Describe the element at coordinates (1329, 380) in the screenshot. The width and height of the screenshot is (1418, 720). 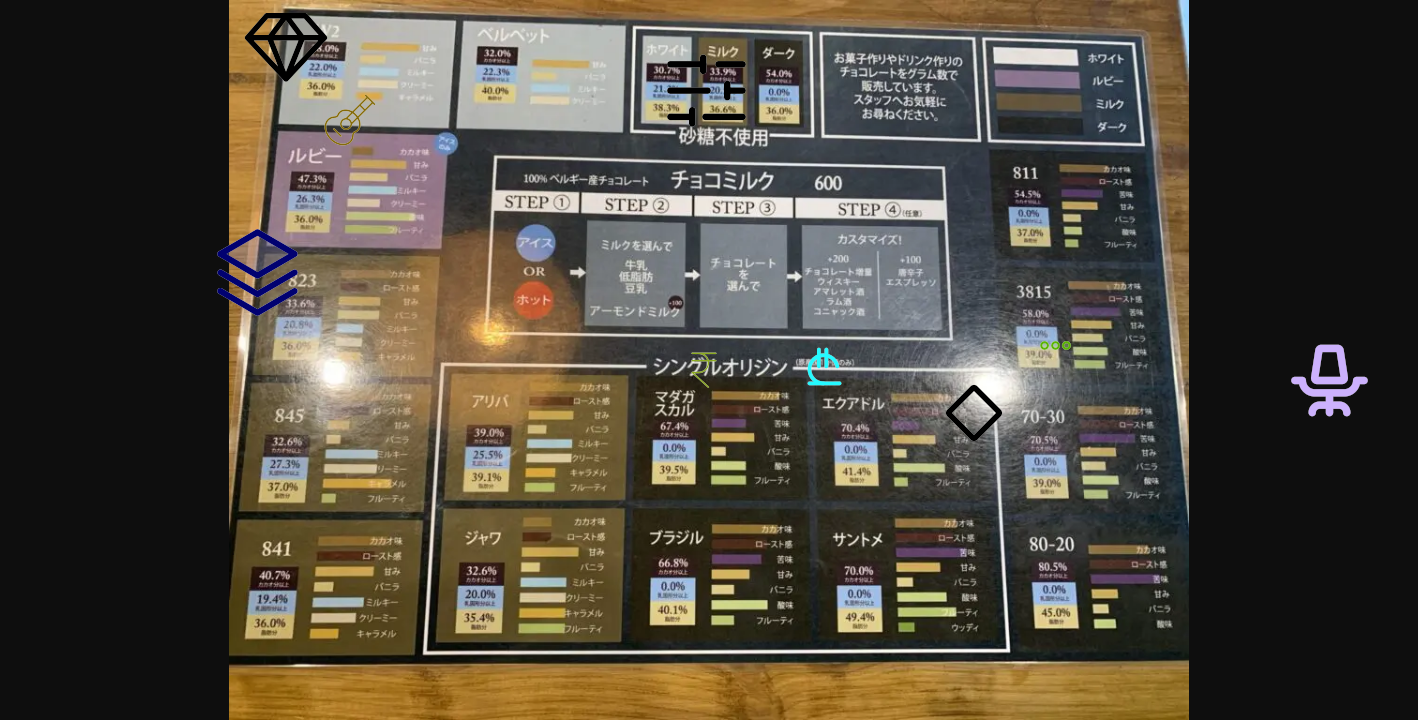
I see `access workspace or office settings` at that location.